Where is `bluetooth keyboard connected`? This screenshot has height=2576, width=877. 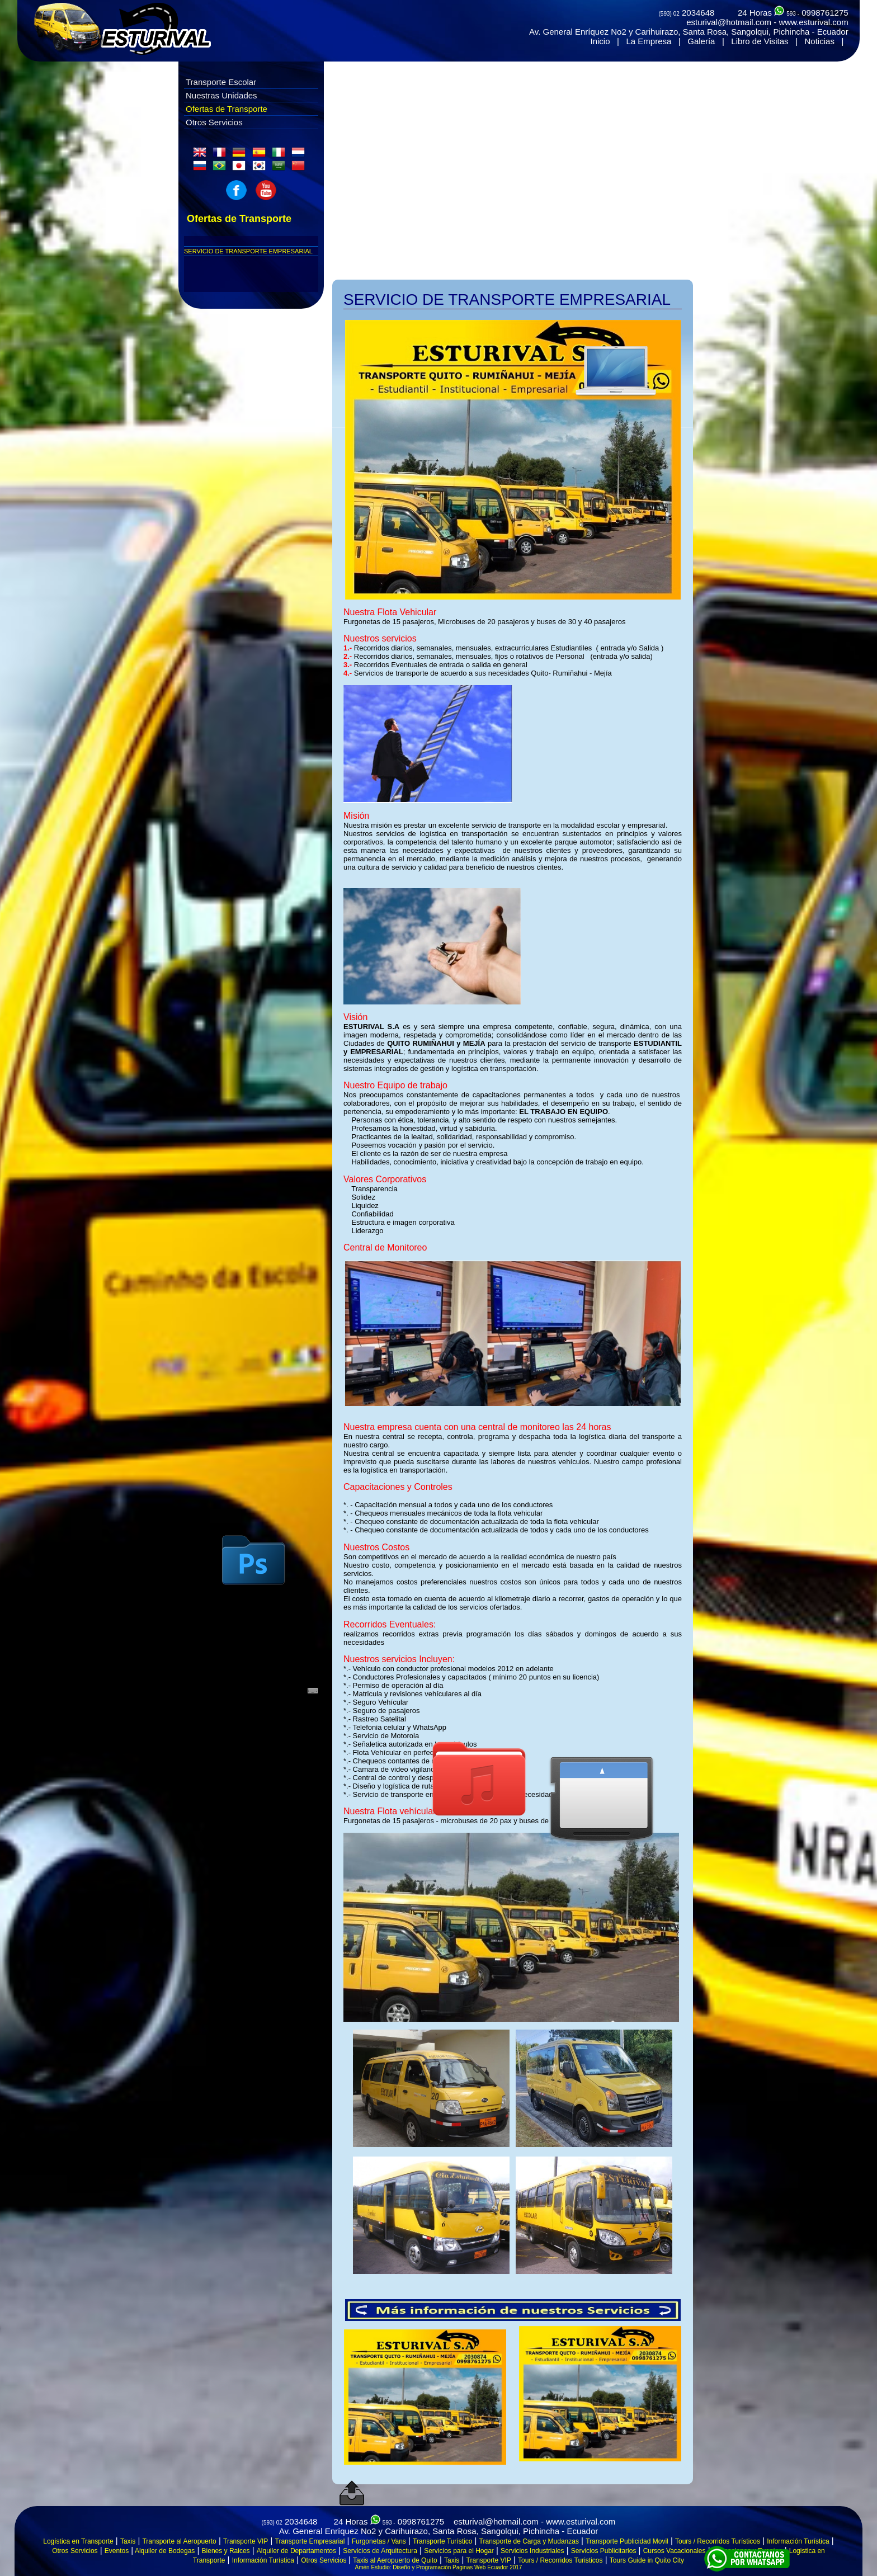 bluetooth keyboard connected is located at coordinates (313, 1691).